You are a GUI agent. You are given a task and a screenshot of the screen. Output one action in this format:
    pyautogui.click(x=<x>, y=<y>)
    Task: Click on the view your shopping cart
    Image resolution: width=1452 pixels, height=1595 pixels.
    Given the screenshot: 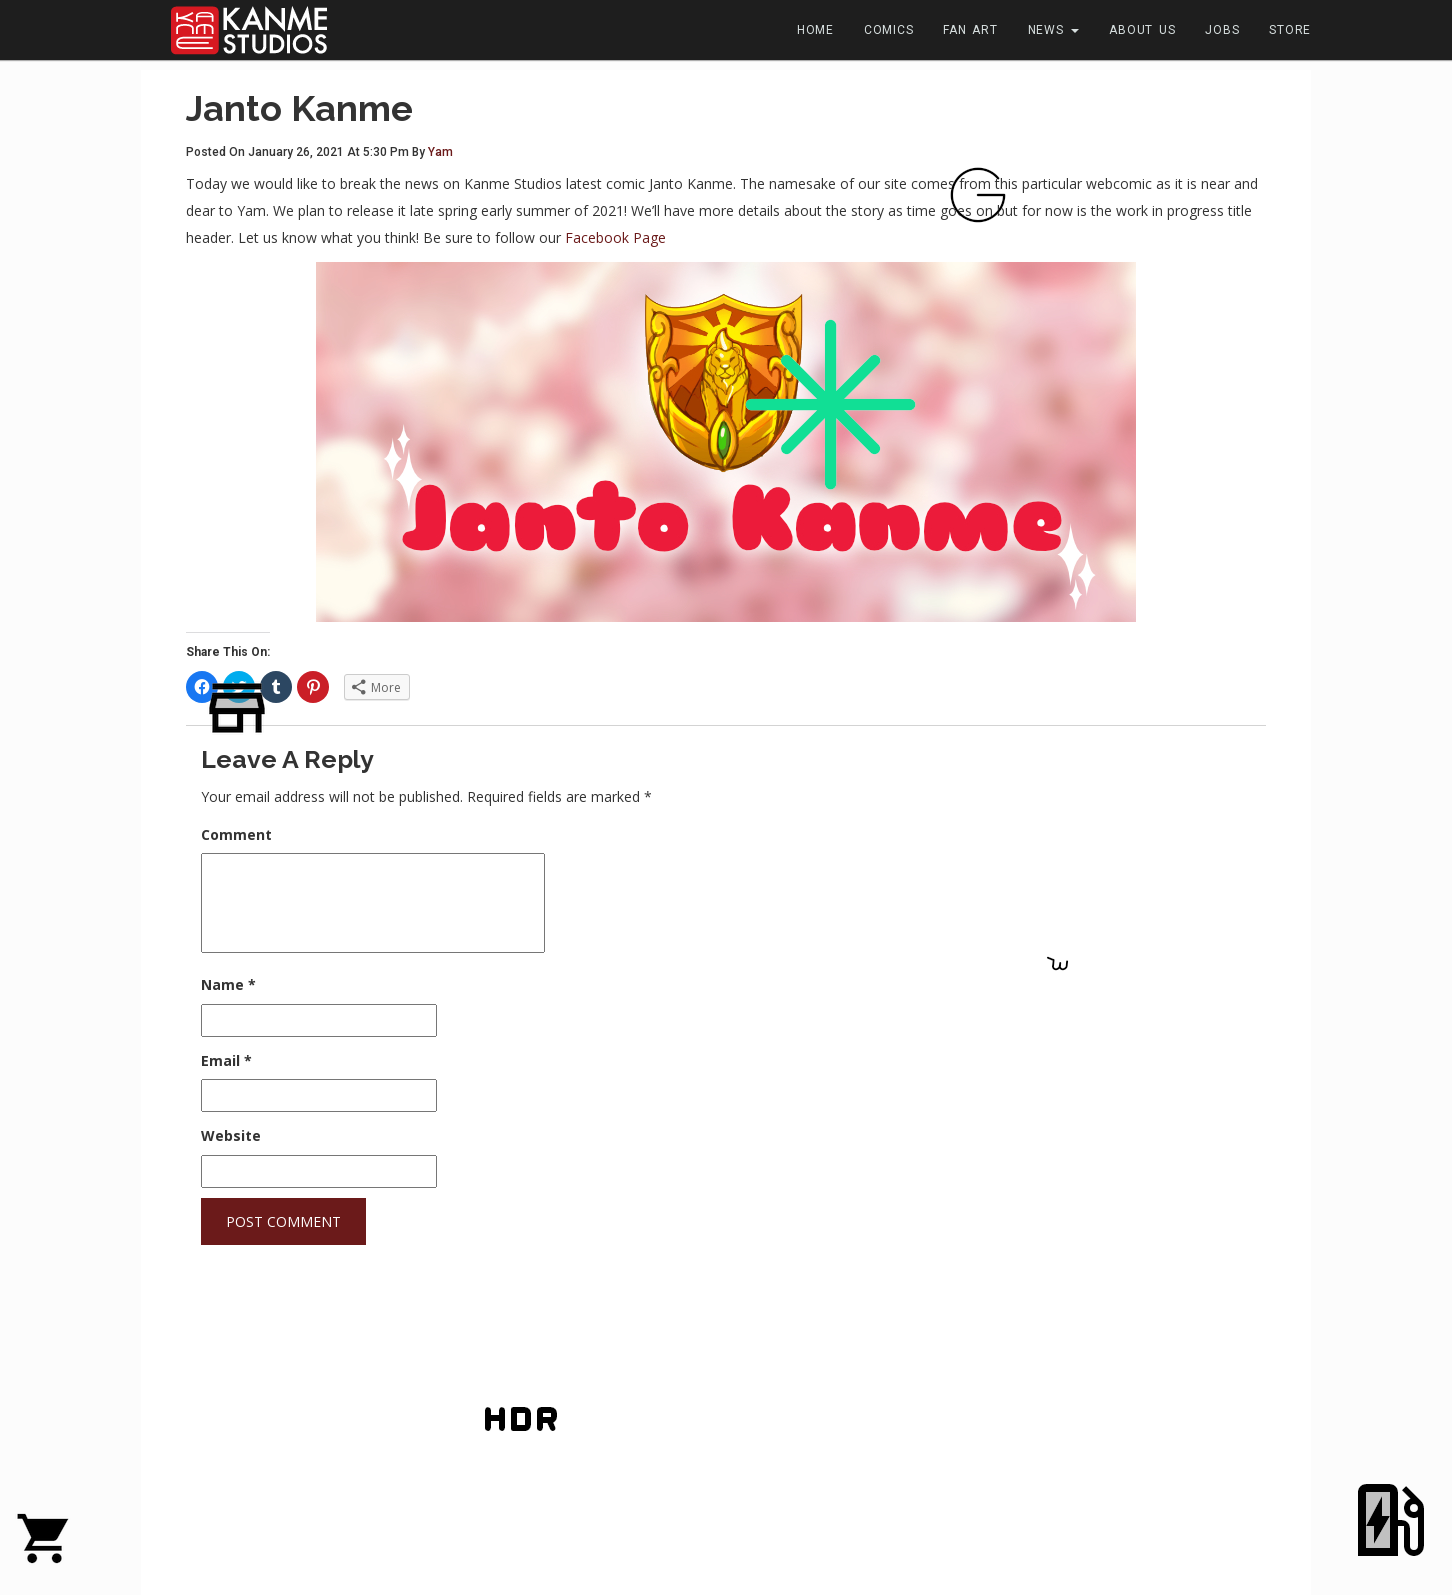 What is the action you would take?
    pyautogui.click(x=44, y=1538)
    